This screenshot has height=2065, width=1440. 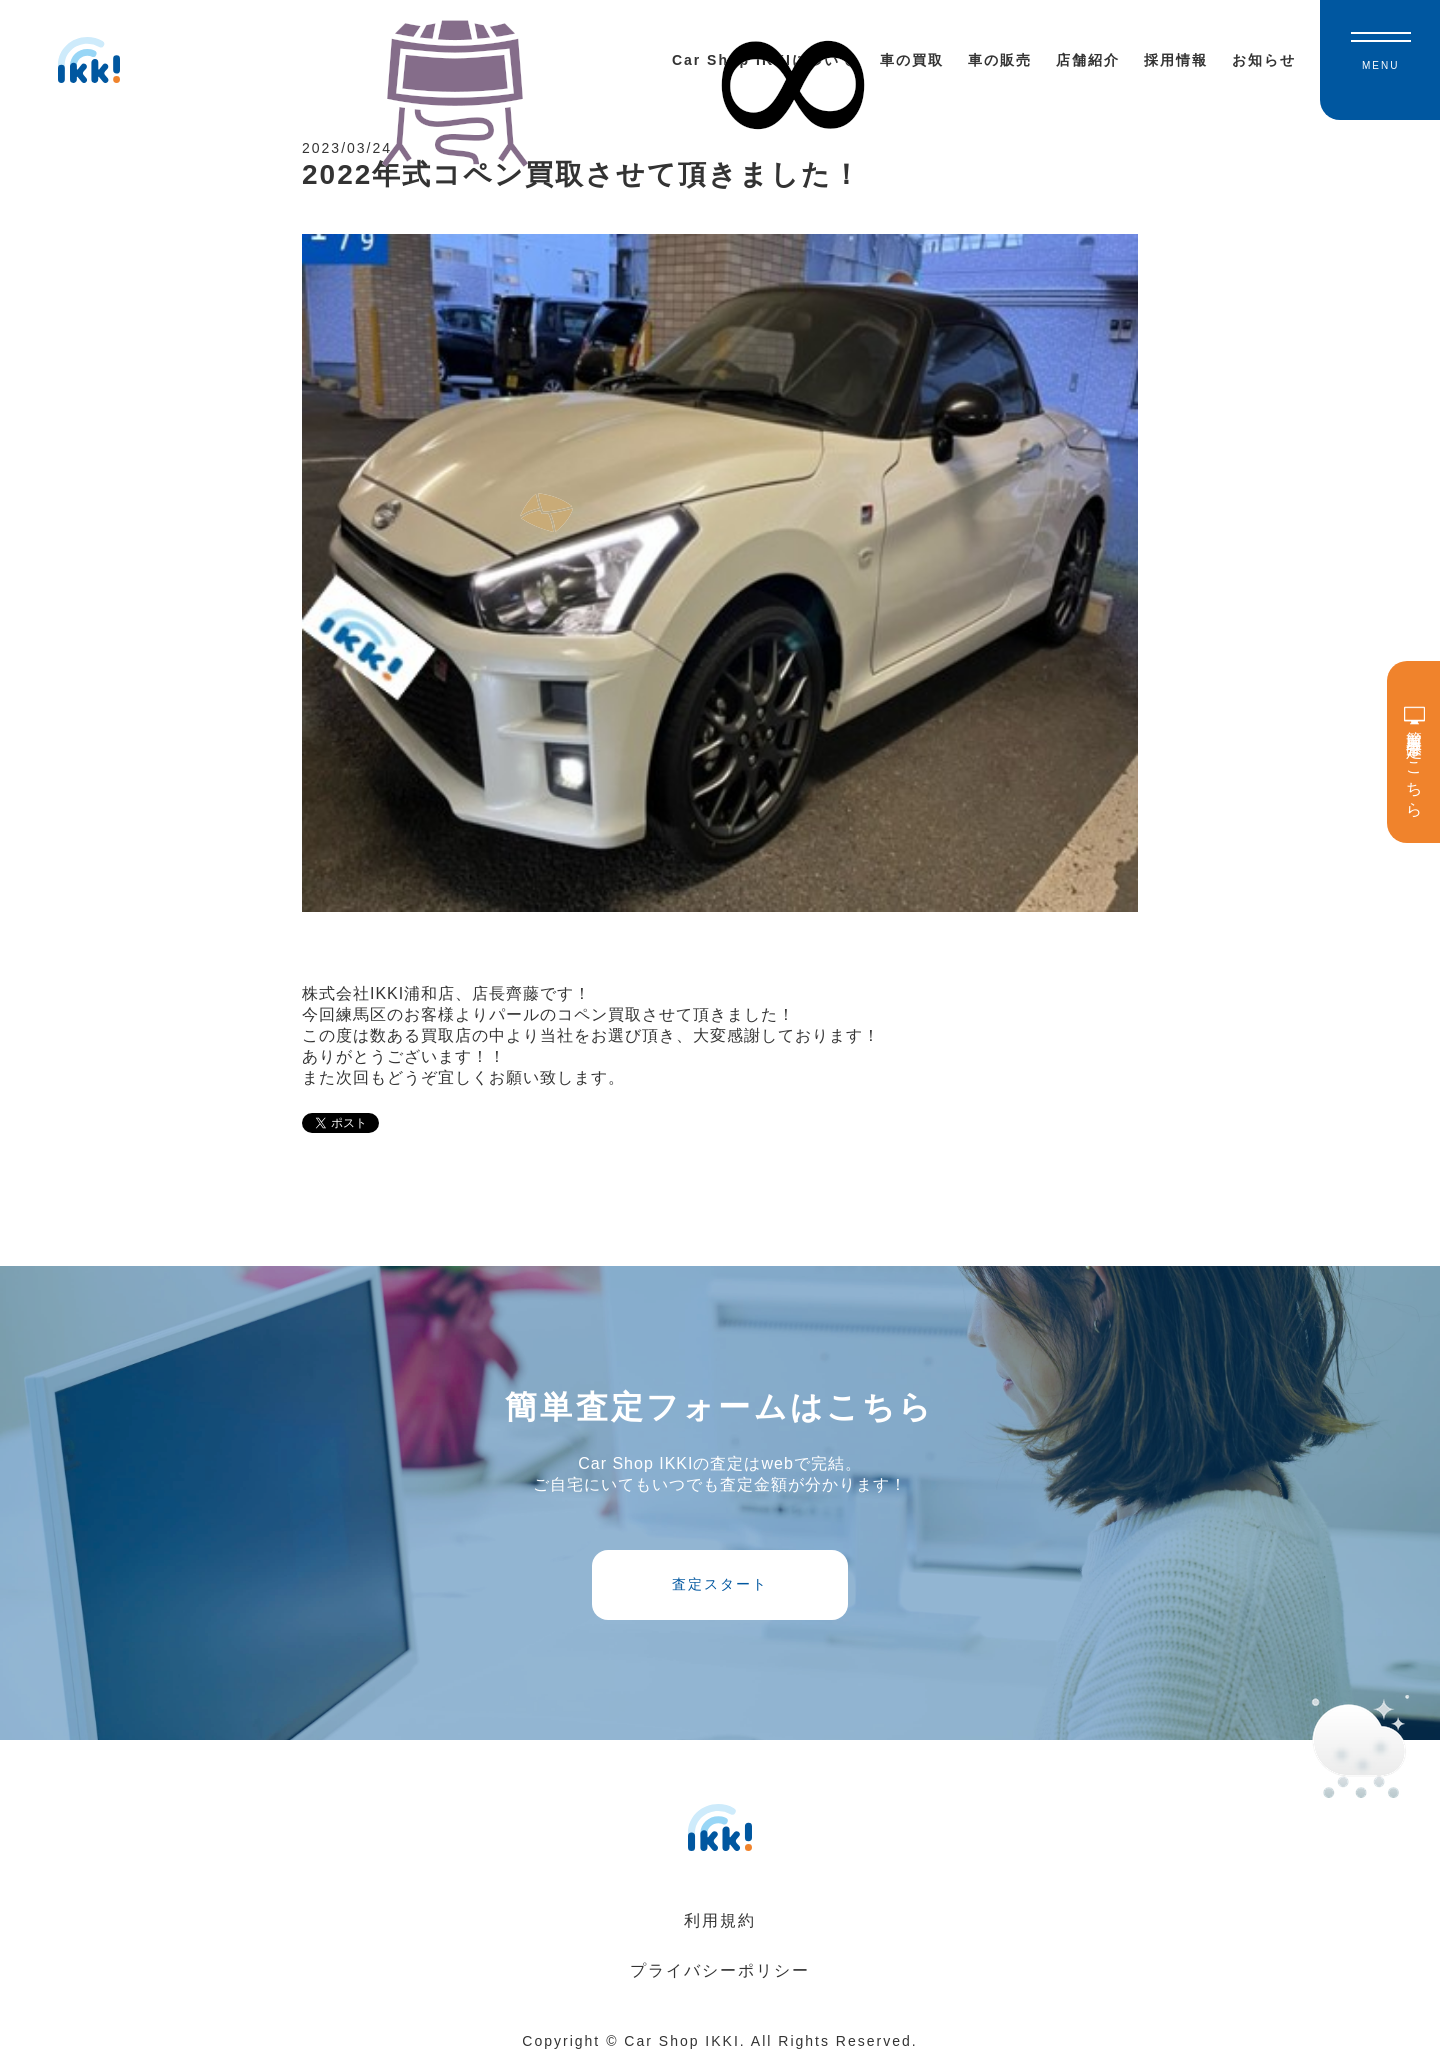 What do you see at coordinates (1360, 1746) in the screenshot?
I see `indicates snowy weather conditions at night` at bounding box center [1360, 1746].